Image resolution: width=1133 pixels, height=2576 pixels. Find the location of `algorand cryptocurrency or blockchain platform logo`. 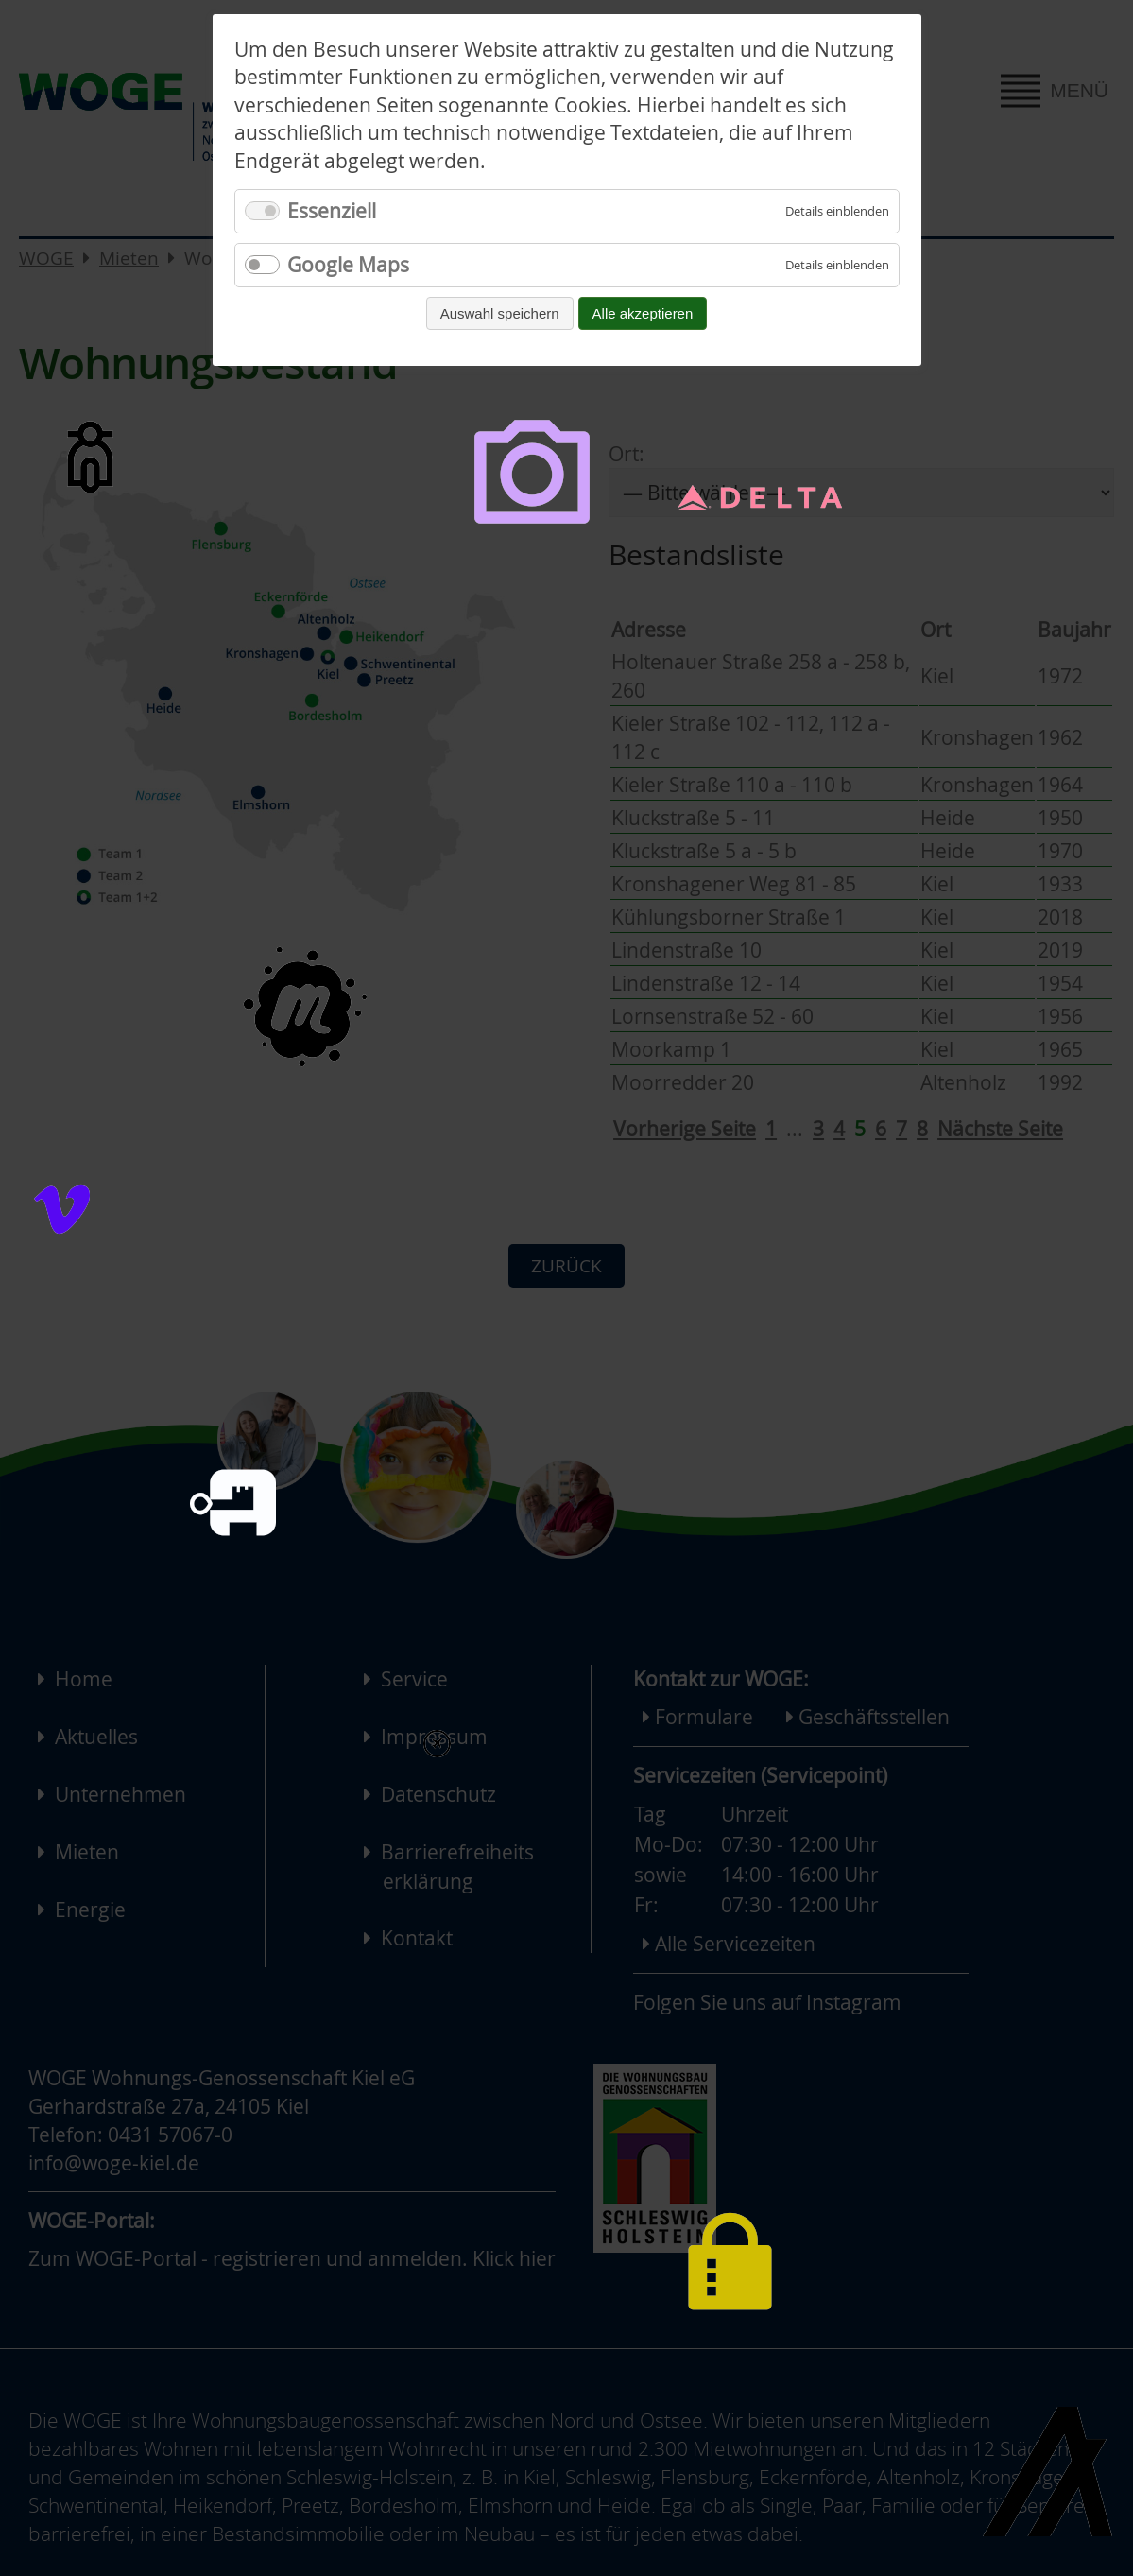

algorand cryptocurrency or blockchain platform logo is located at coordinates (1047, 2471).